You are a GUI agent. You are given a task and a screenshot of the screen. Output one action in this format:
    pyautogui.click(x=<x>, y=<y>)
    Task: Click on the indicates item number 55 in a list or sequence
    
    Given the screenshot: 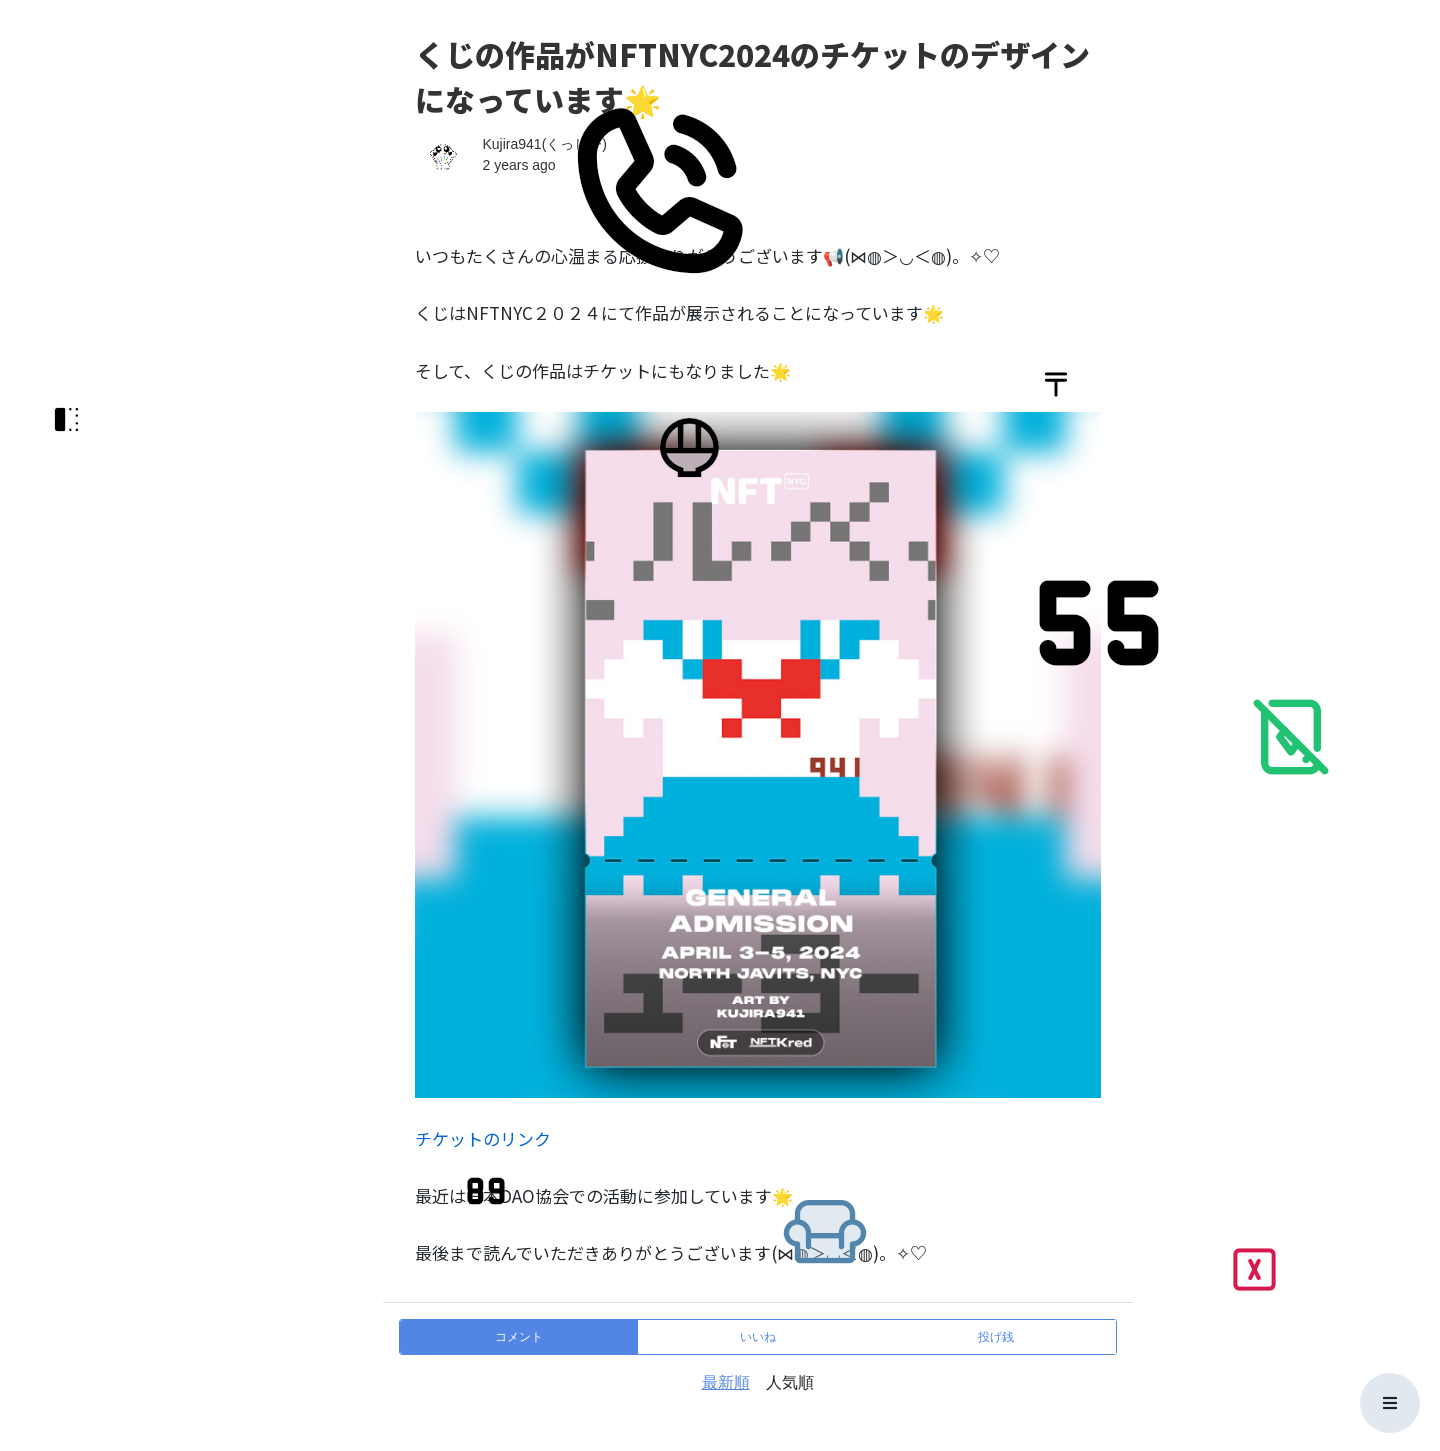 What is the action you would take?
    pyautogui.click(x=1099, y=623)
    